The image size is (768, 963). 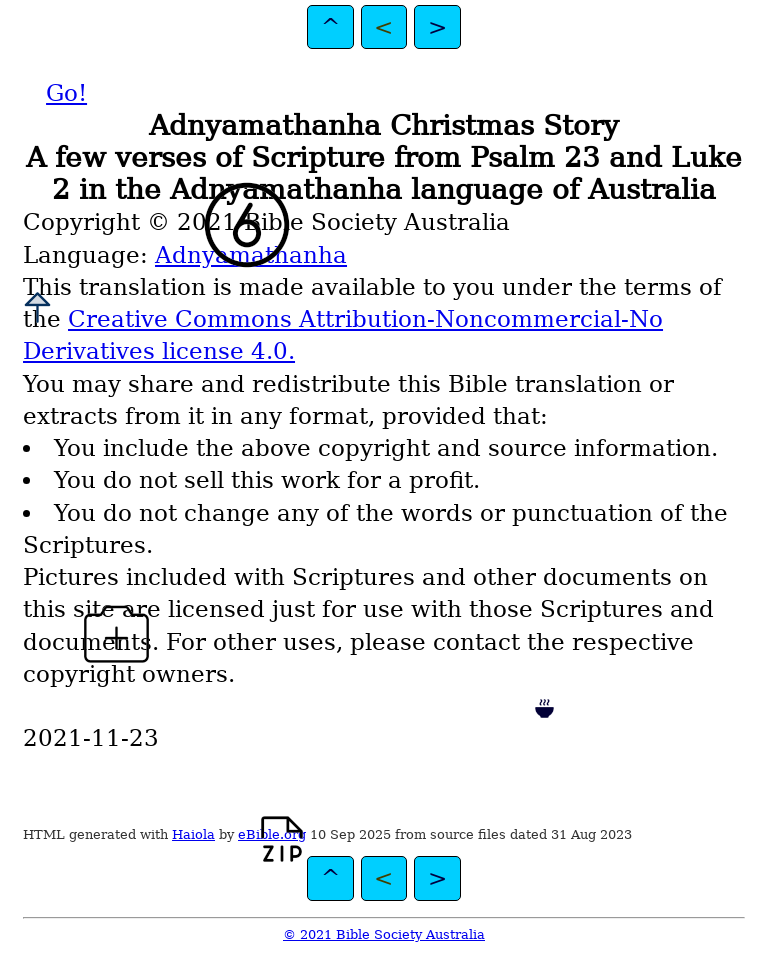 I want to click on scroll to top of page, so click(x=37, y=307).